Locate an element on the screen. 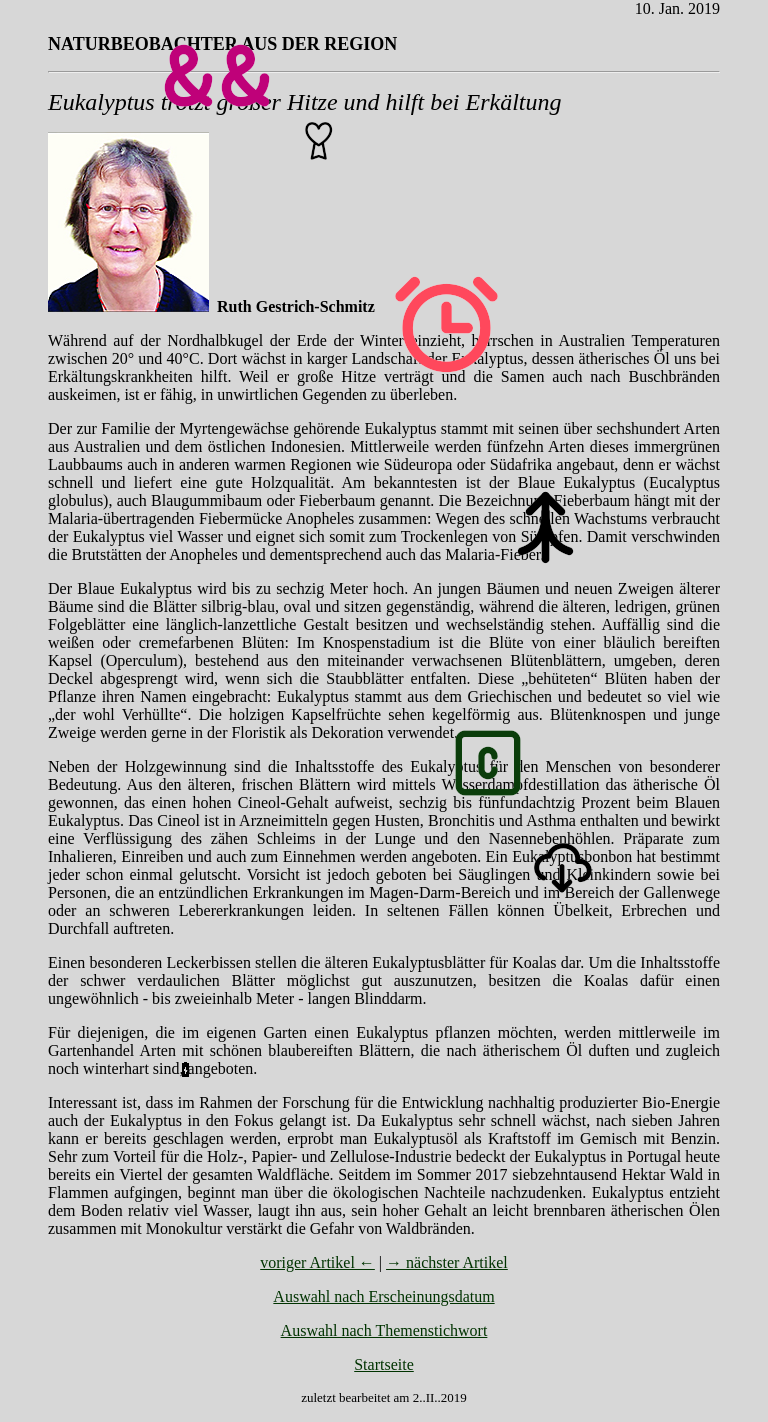  set or manage alarms is located at coordinates (446, 324).